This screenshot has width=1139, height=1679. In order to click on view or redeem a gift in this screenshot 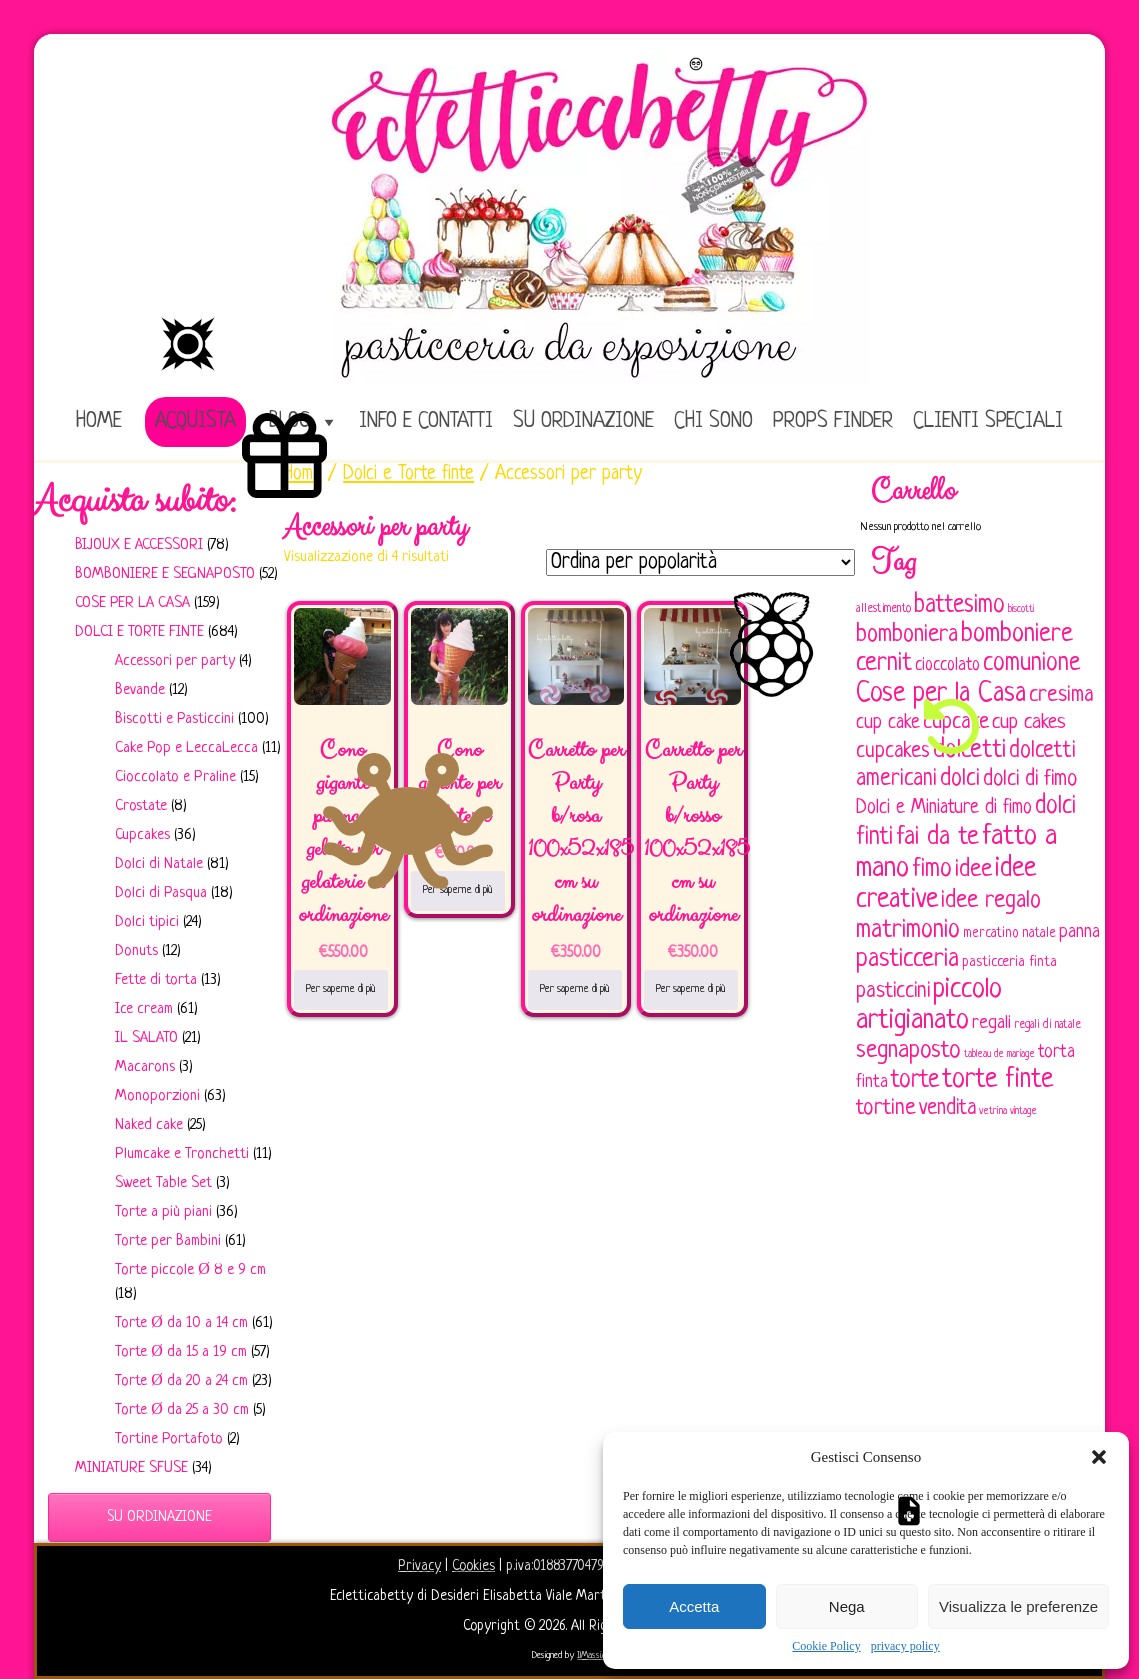, I will do `click(284, 455)`.